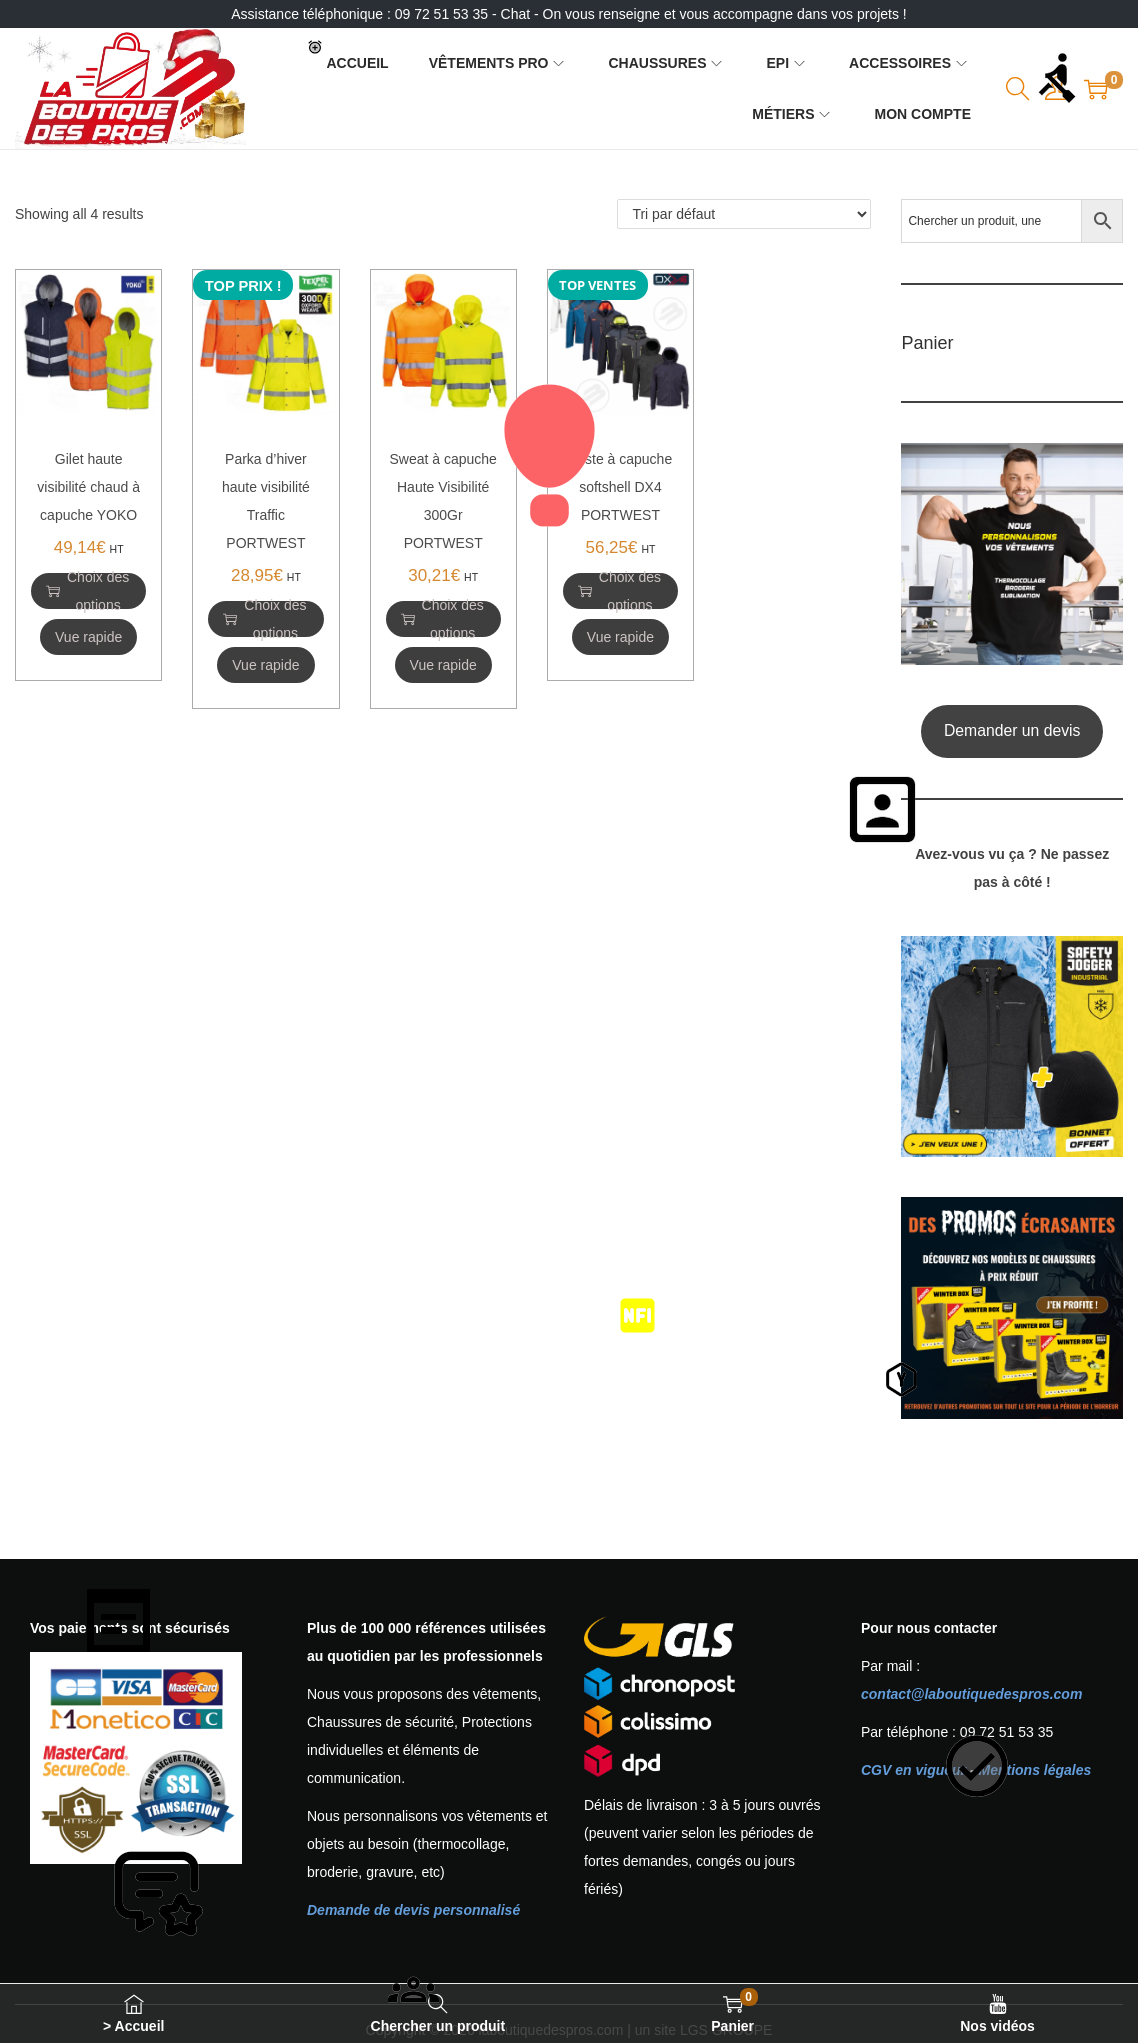 The height and width of the screenshot is (2043, 1138). Describe the element at coordinates (977, 1766) in the screenshot. I see `indicates task or action completed successfully` at that location.